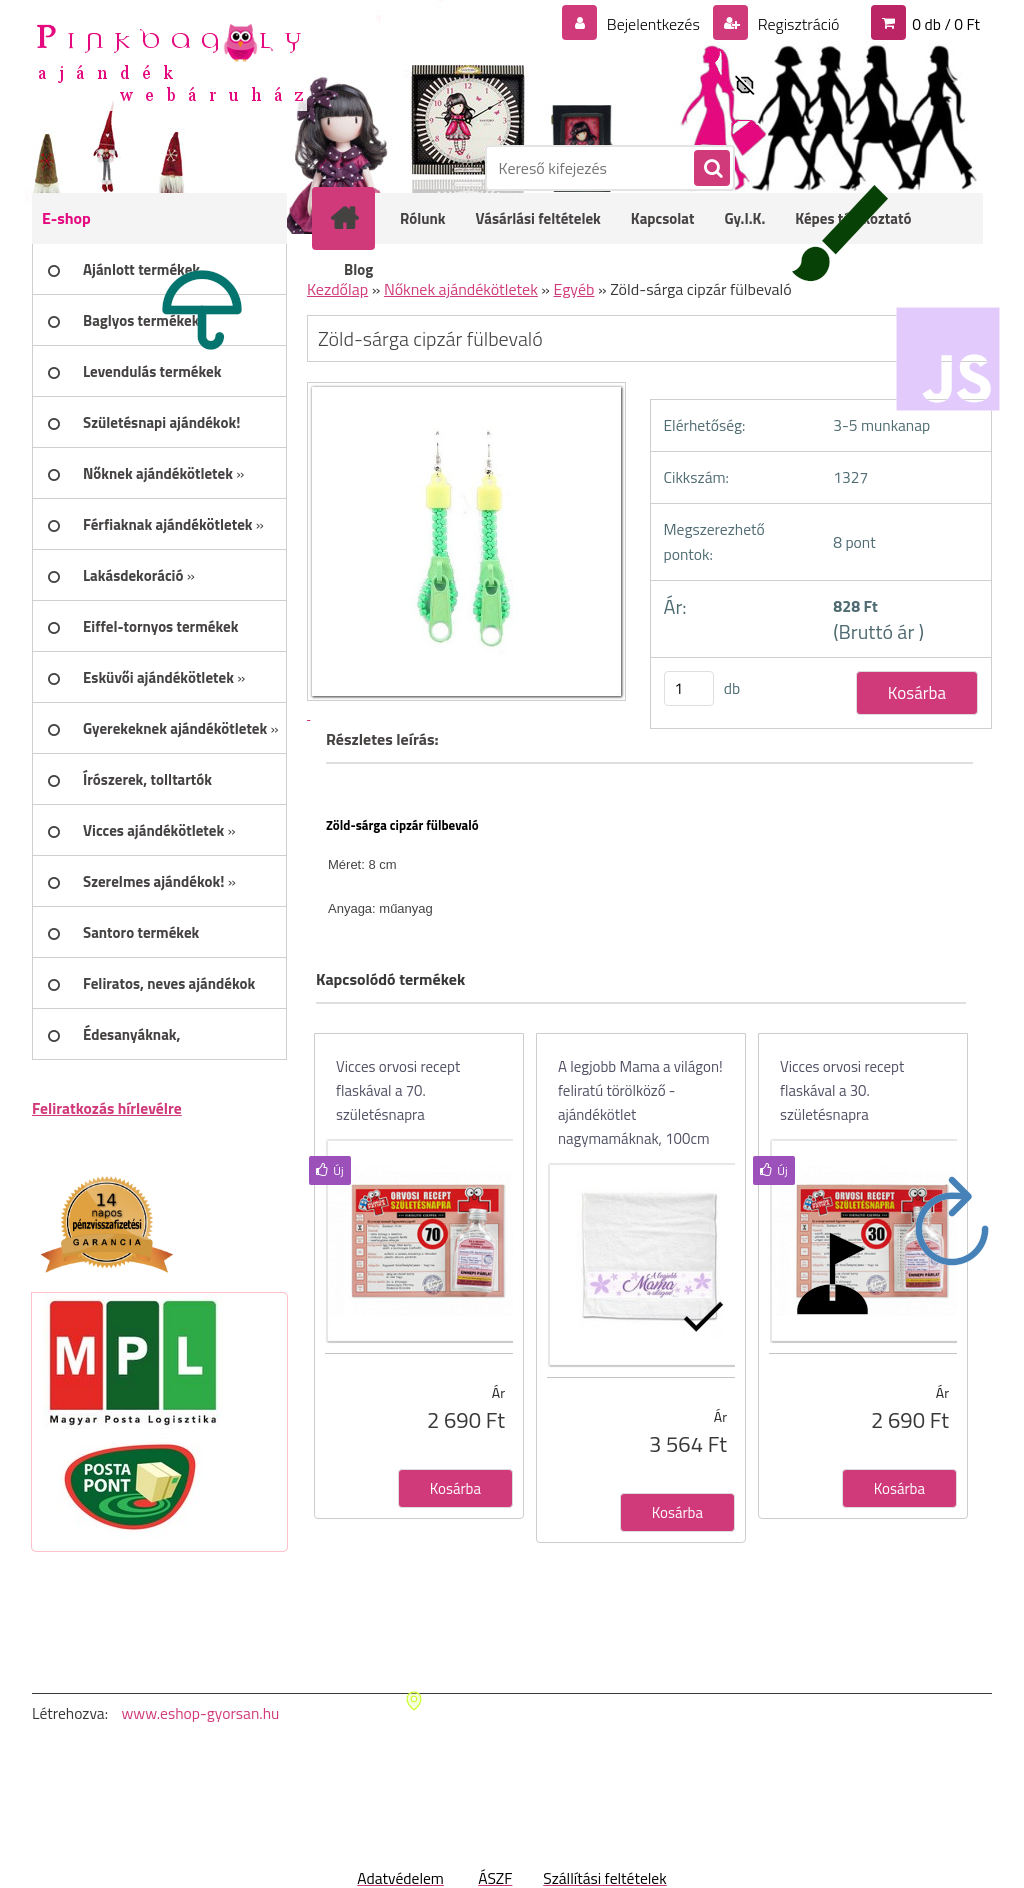  I want to click on access drawing or painting tools, so click(840, 233).